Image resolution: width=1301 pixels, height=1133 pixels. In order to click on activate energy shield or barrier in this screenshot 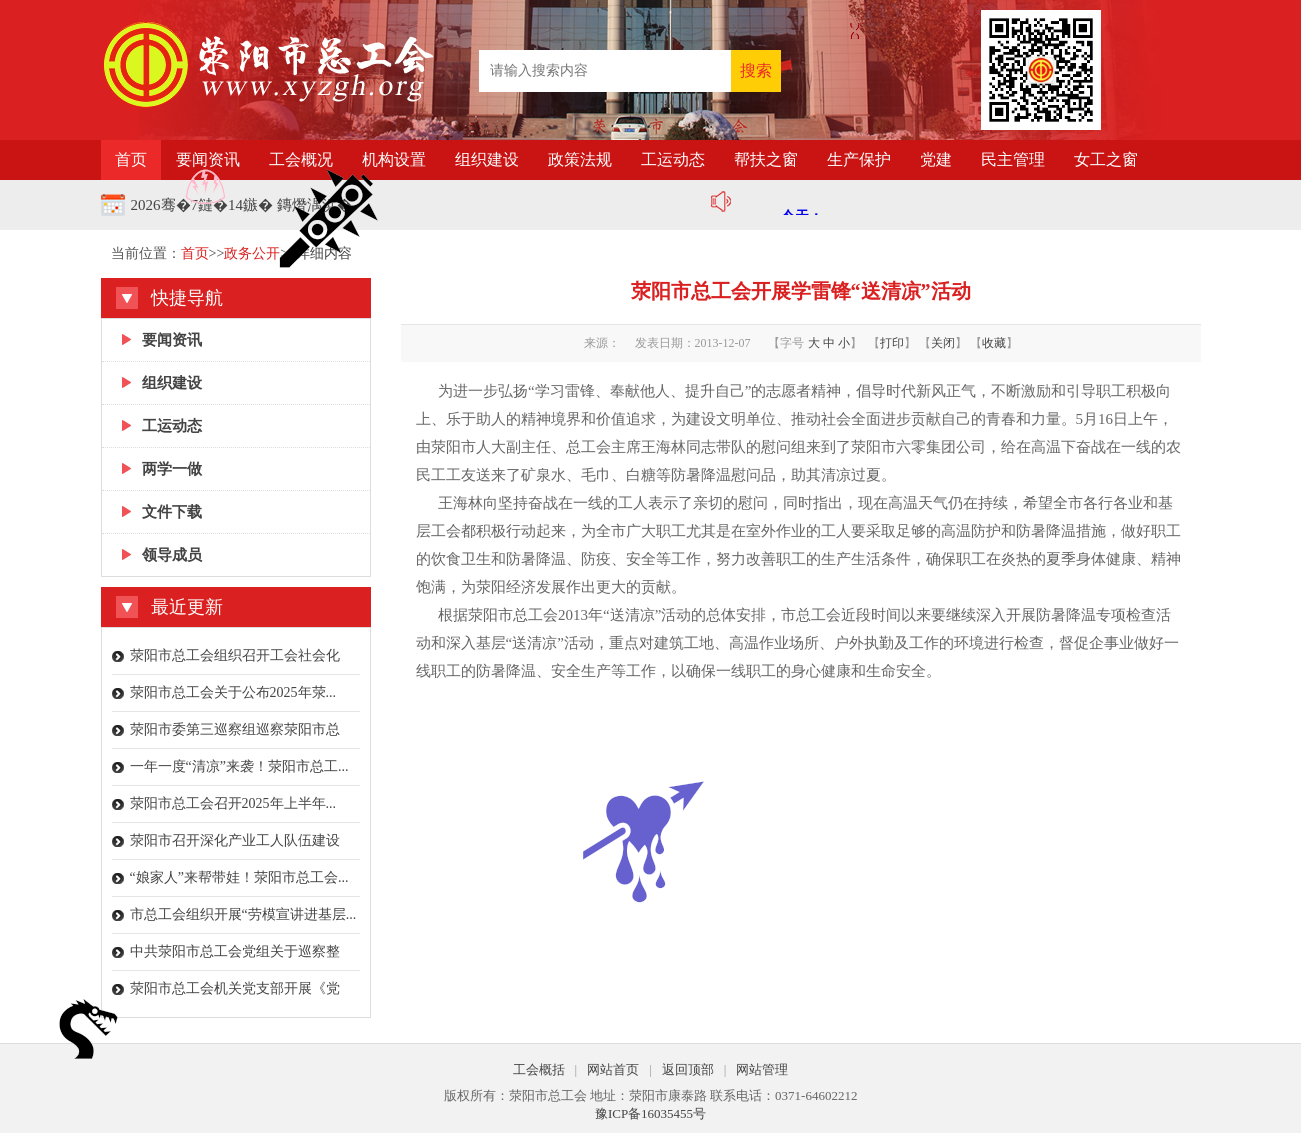, I will do `click(205, 186)`.